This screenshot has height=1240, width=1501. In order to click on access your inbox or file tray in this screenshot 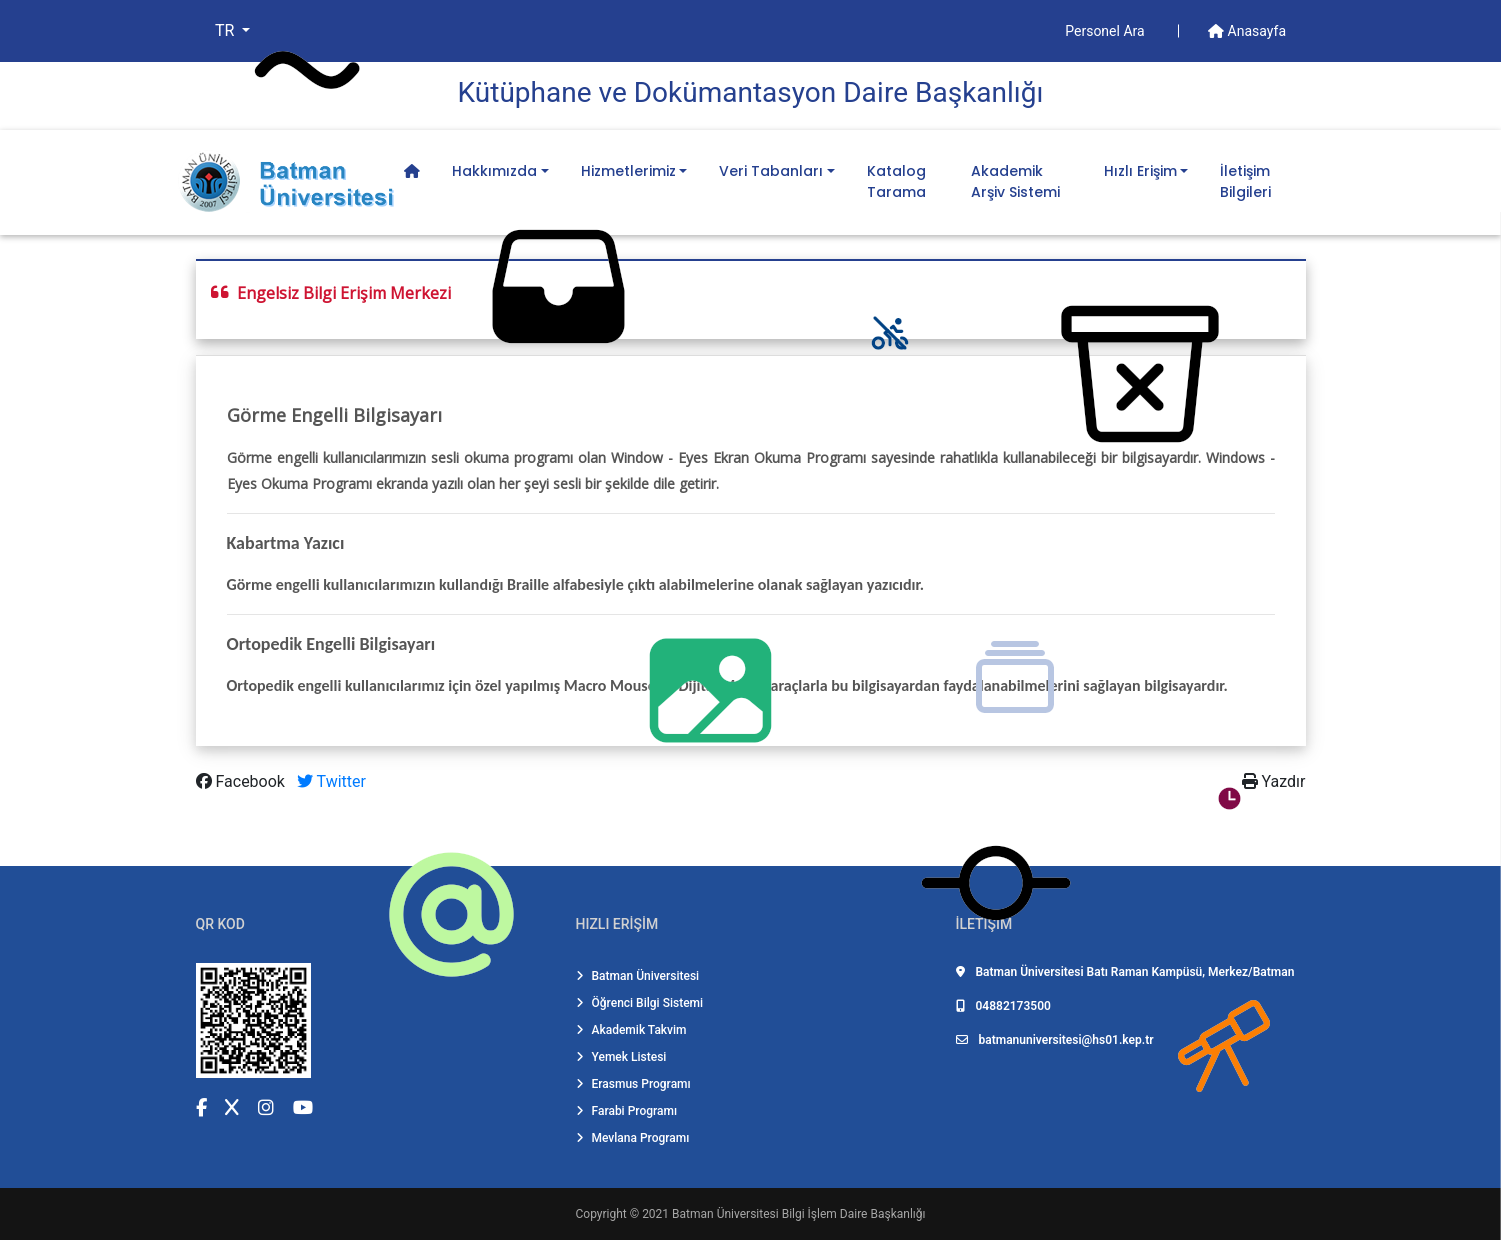, I will do `click(558, 286)`.